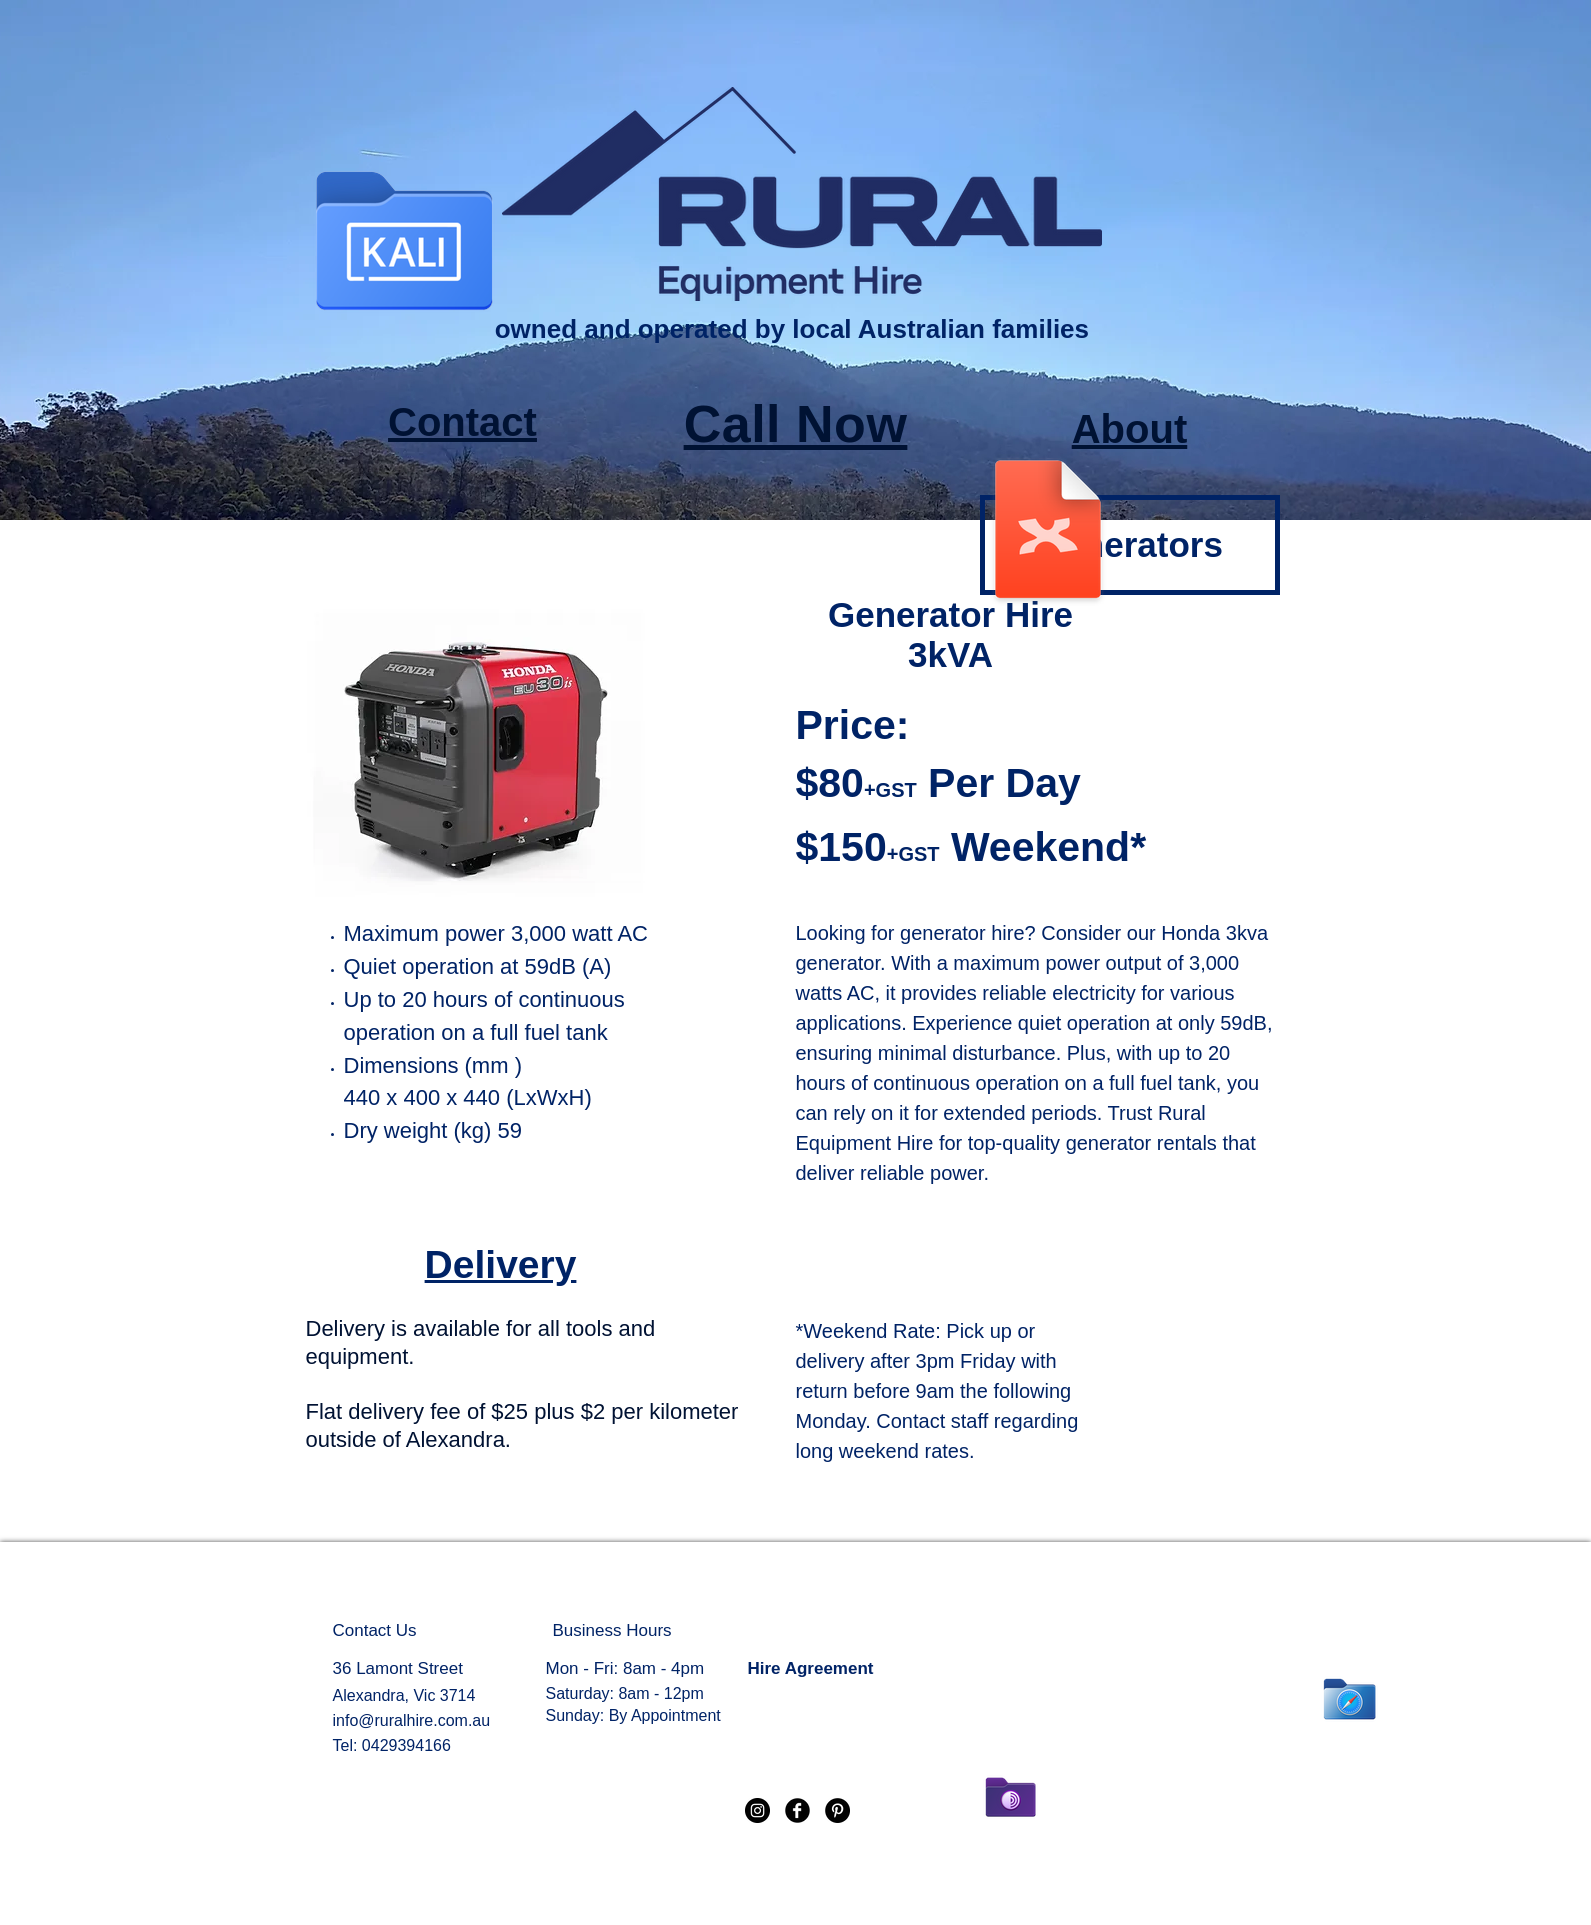 Image resolution: width=1591 pixels, height=1925 pixels. Describe the element at coordinates (403, 245) in the screenshot. I see `folder containing kali linux files or tools` at that location.